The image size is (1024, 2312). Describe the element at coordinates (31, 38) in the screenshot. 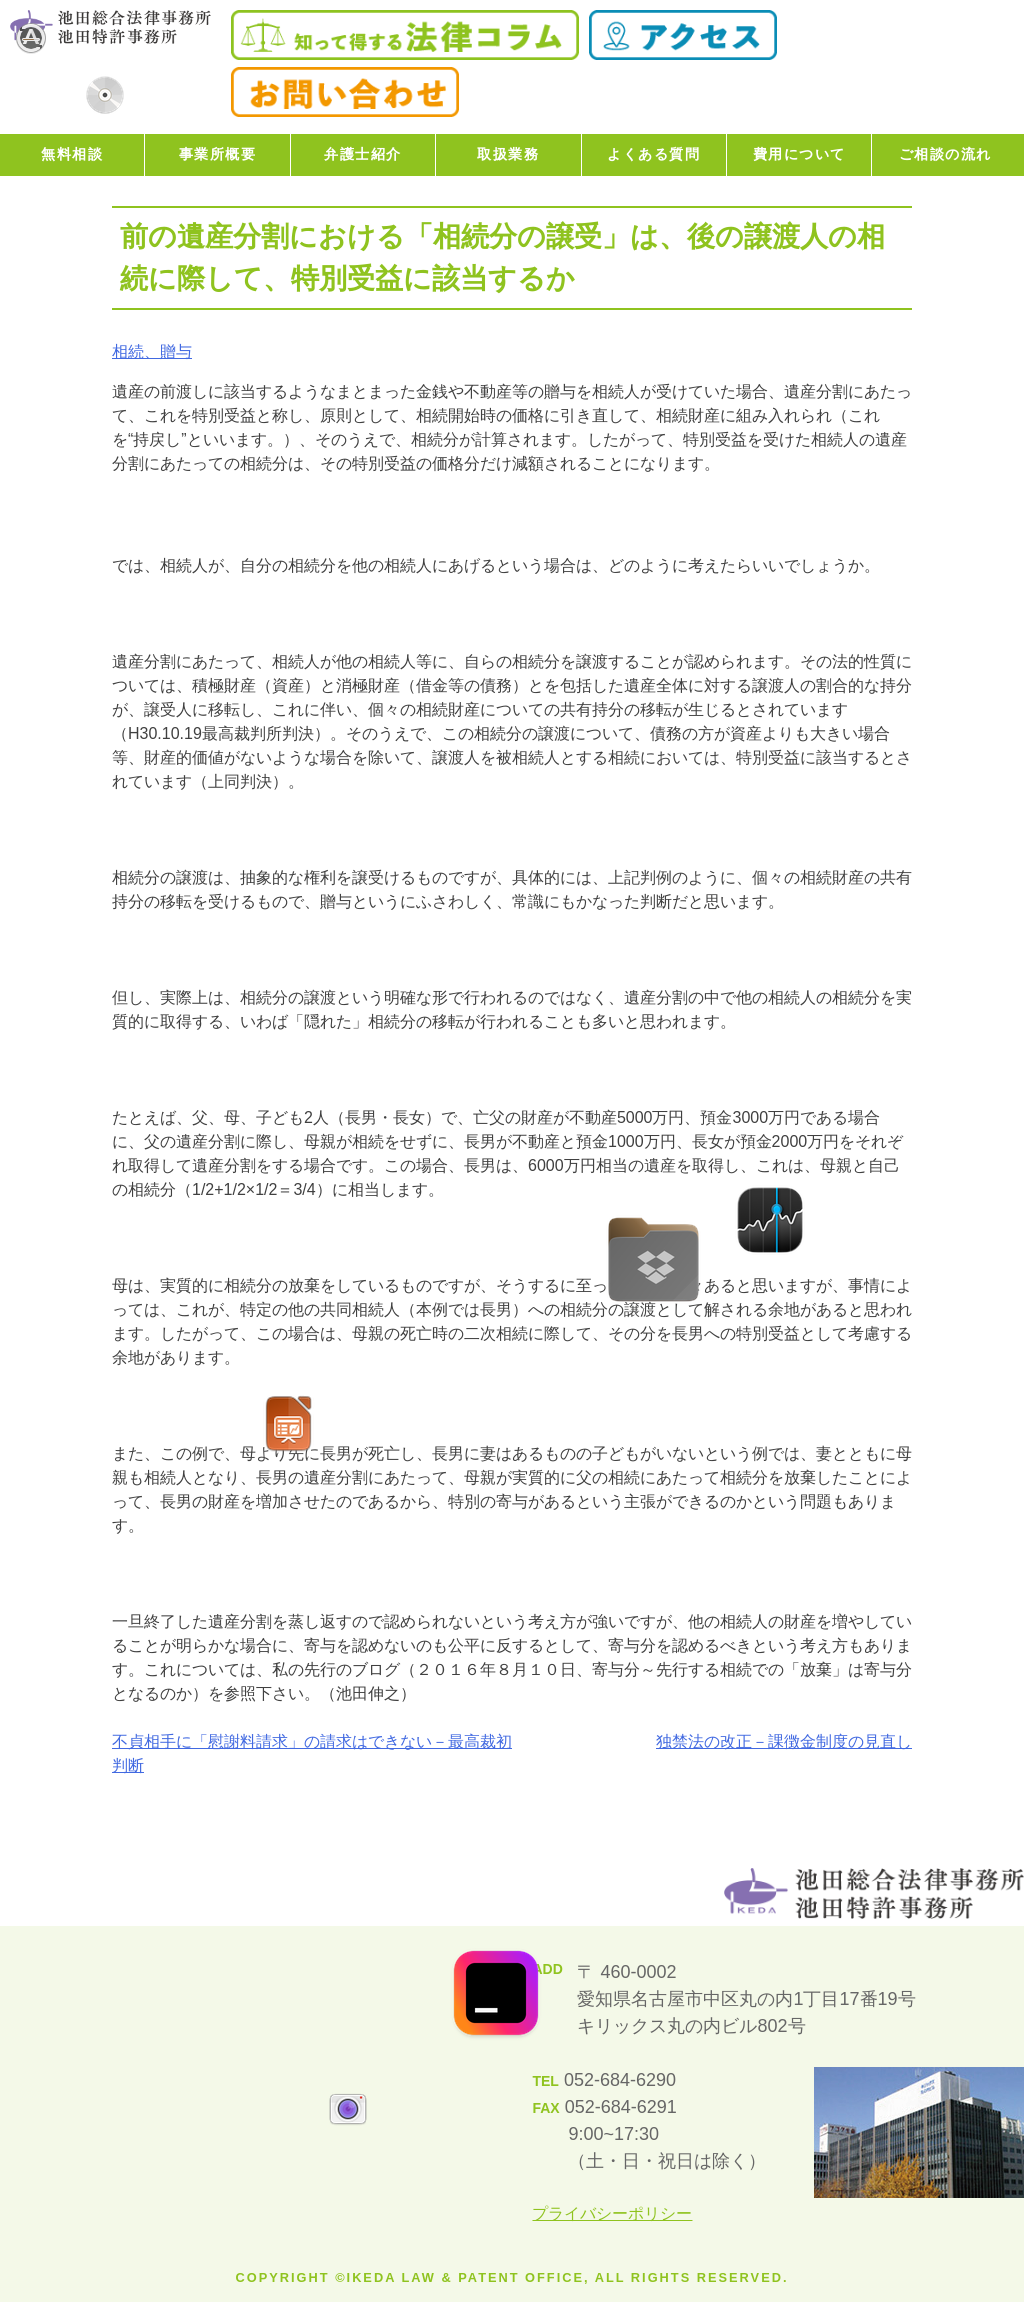

I see `check for available software updates` at that location.